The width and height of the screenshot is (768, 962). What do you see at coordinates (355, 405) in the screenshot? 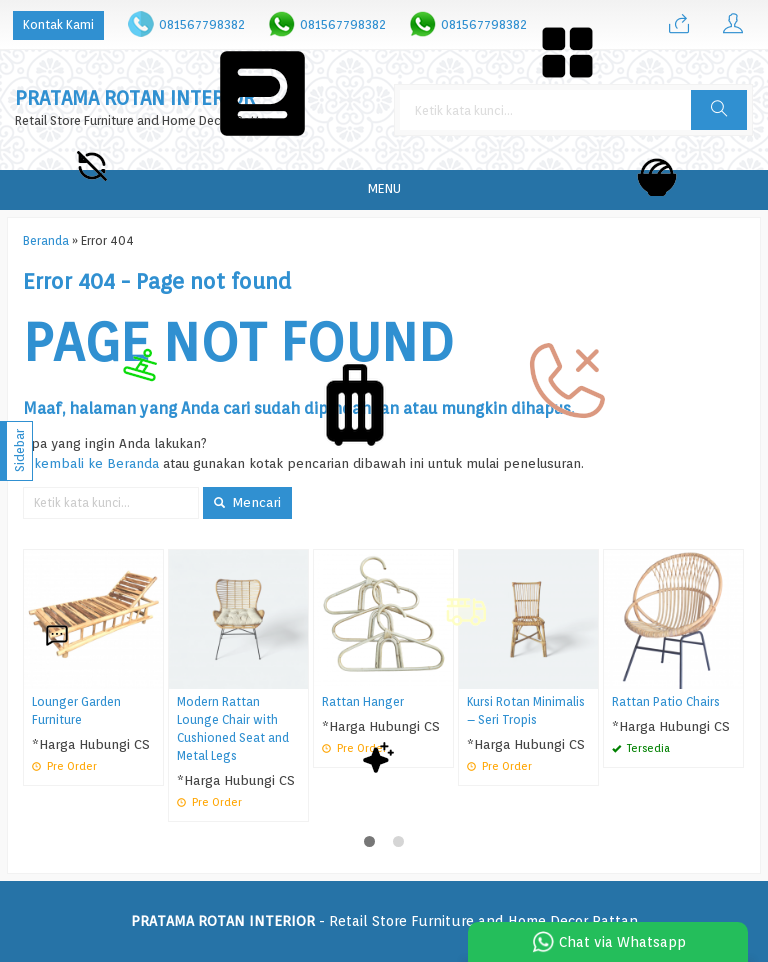
I see `access travel or trip information` at bounding box center [355, 405].